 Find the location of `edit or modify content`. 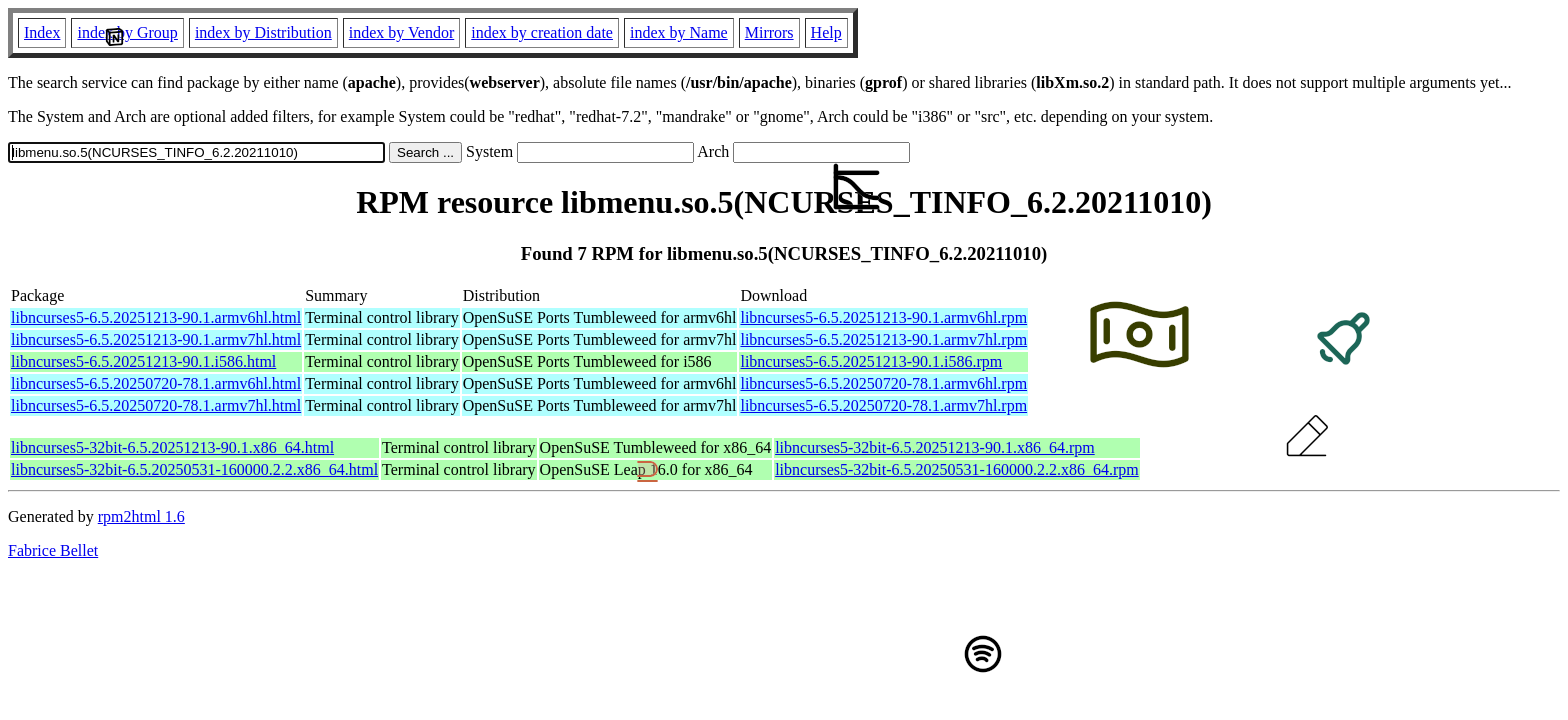

edit or modify content is located at coordinates (1306, 436).